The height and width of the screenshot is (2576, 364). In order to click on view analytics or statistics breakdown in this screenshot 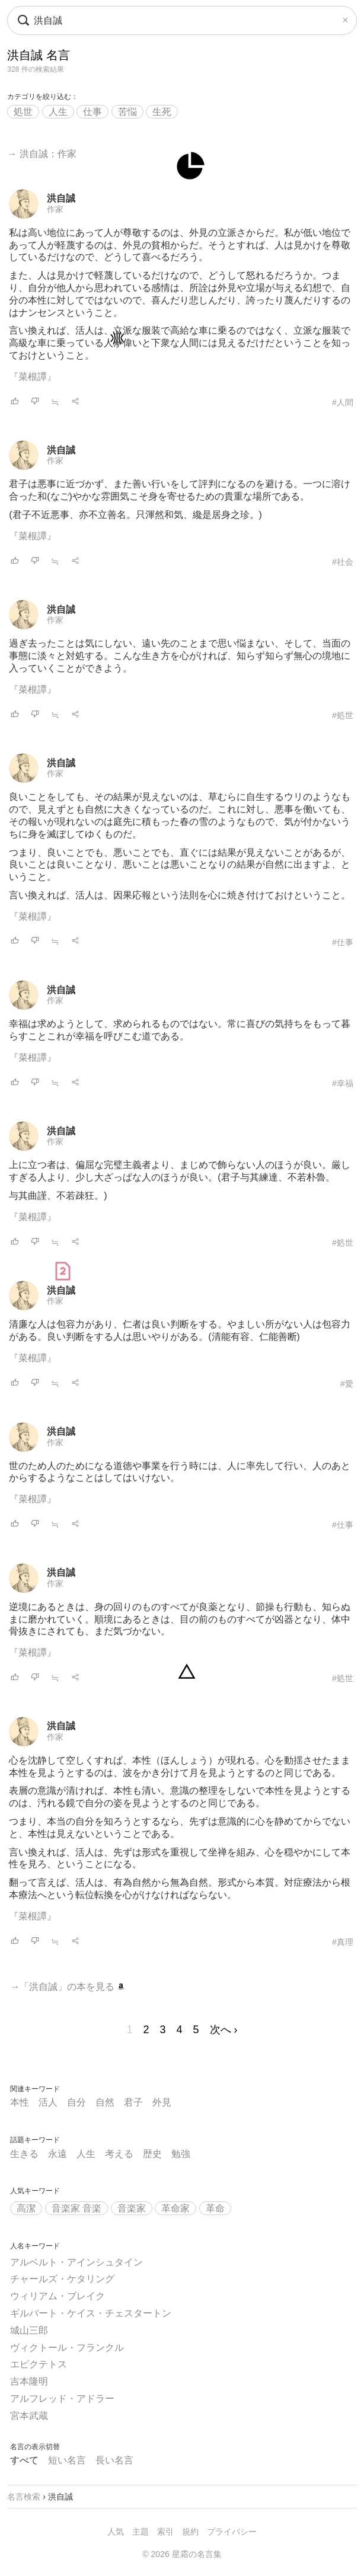, I will do `click(190, 167)`.